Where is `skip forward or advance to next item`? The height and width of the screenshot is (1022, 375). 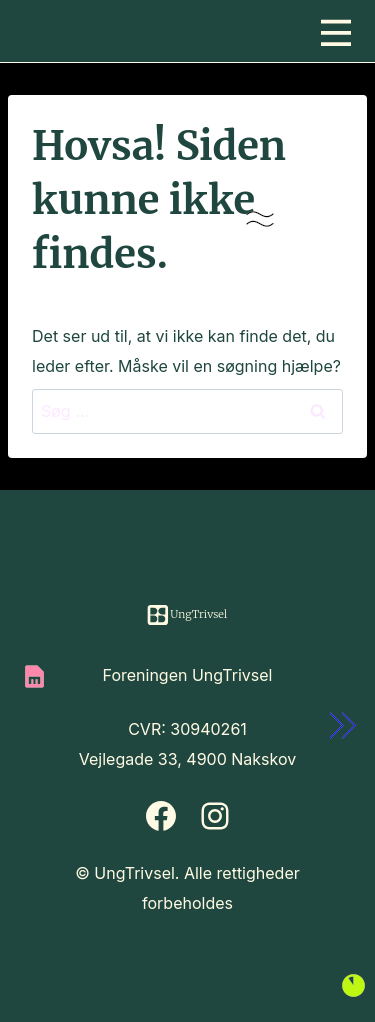 skip forward or advance to next item is located at coordinates (341, 725).